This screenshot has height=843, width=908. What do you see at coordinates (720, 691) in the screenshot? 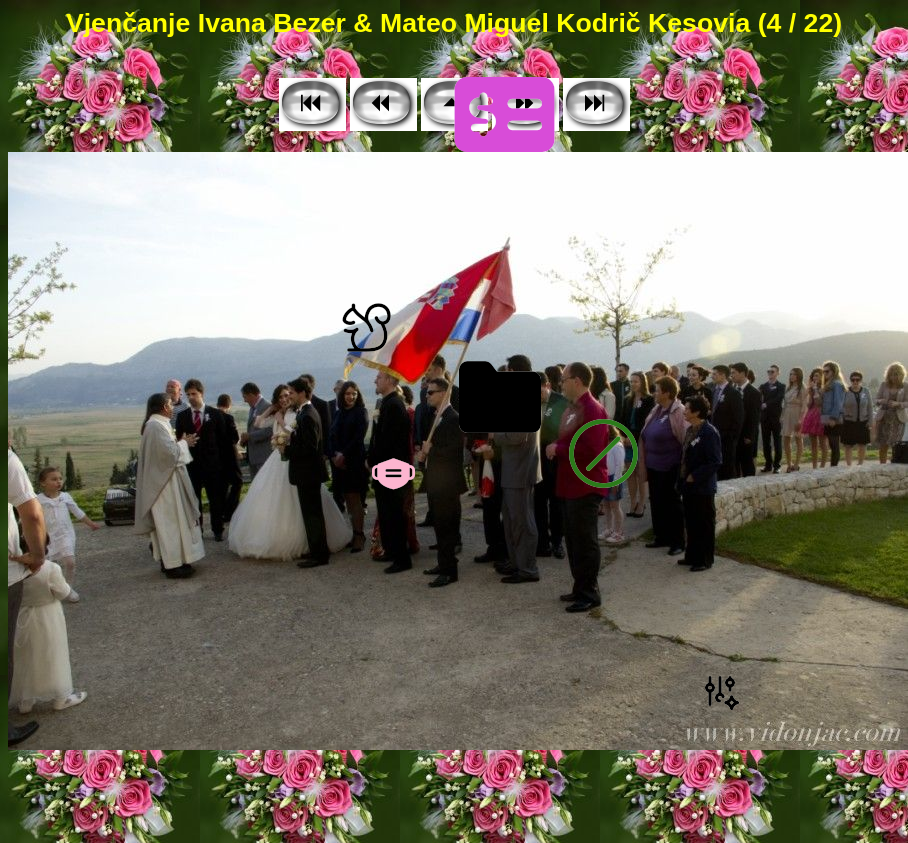
I see `access AI-powered or smart settings adjustments` at bounding box center [720, 691].